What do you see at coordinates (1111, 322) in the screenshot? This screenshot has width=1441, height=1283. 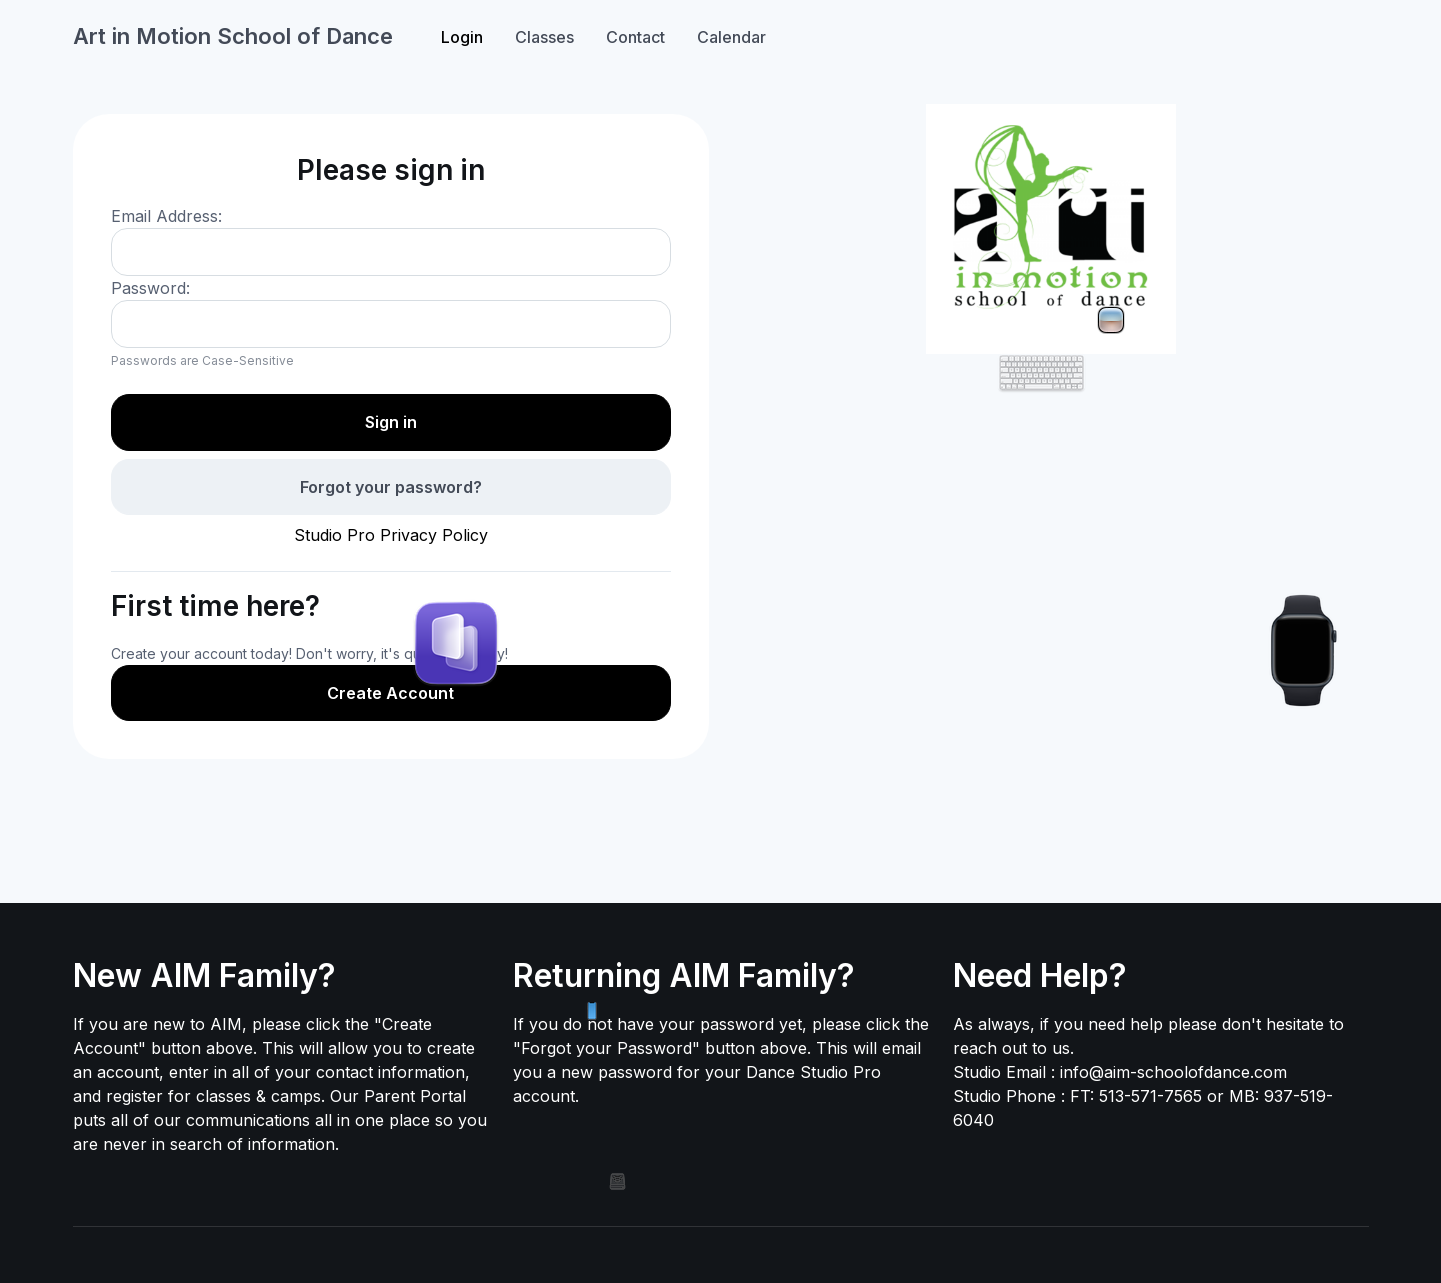 I see `access background textures and materials library` at bounding box center [1111, 322].